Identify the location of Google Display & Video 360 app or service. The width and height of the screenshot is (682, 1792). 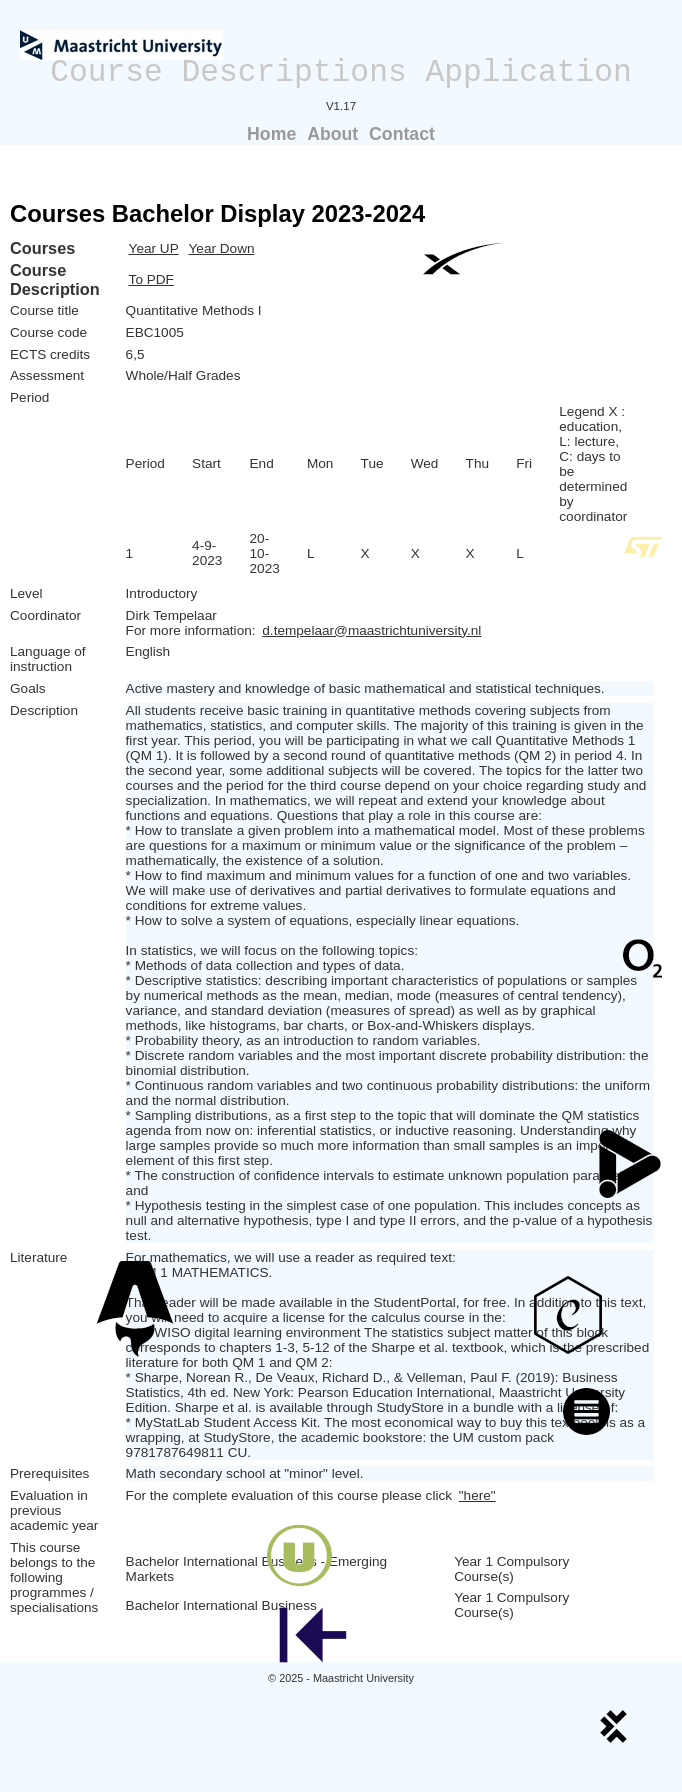
(630, 1164).